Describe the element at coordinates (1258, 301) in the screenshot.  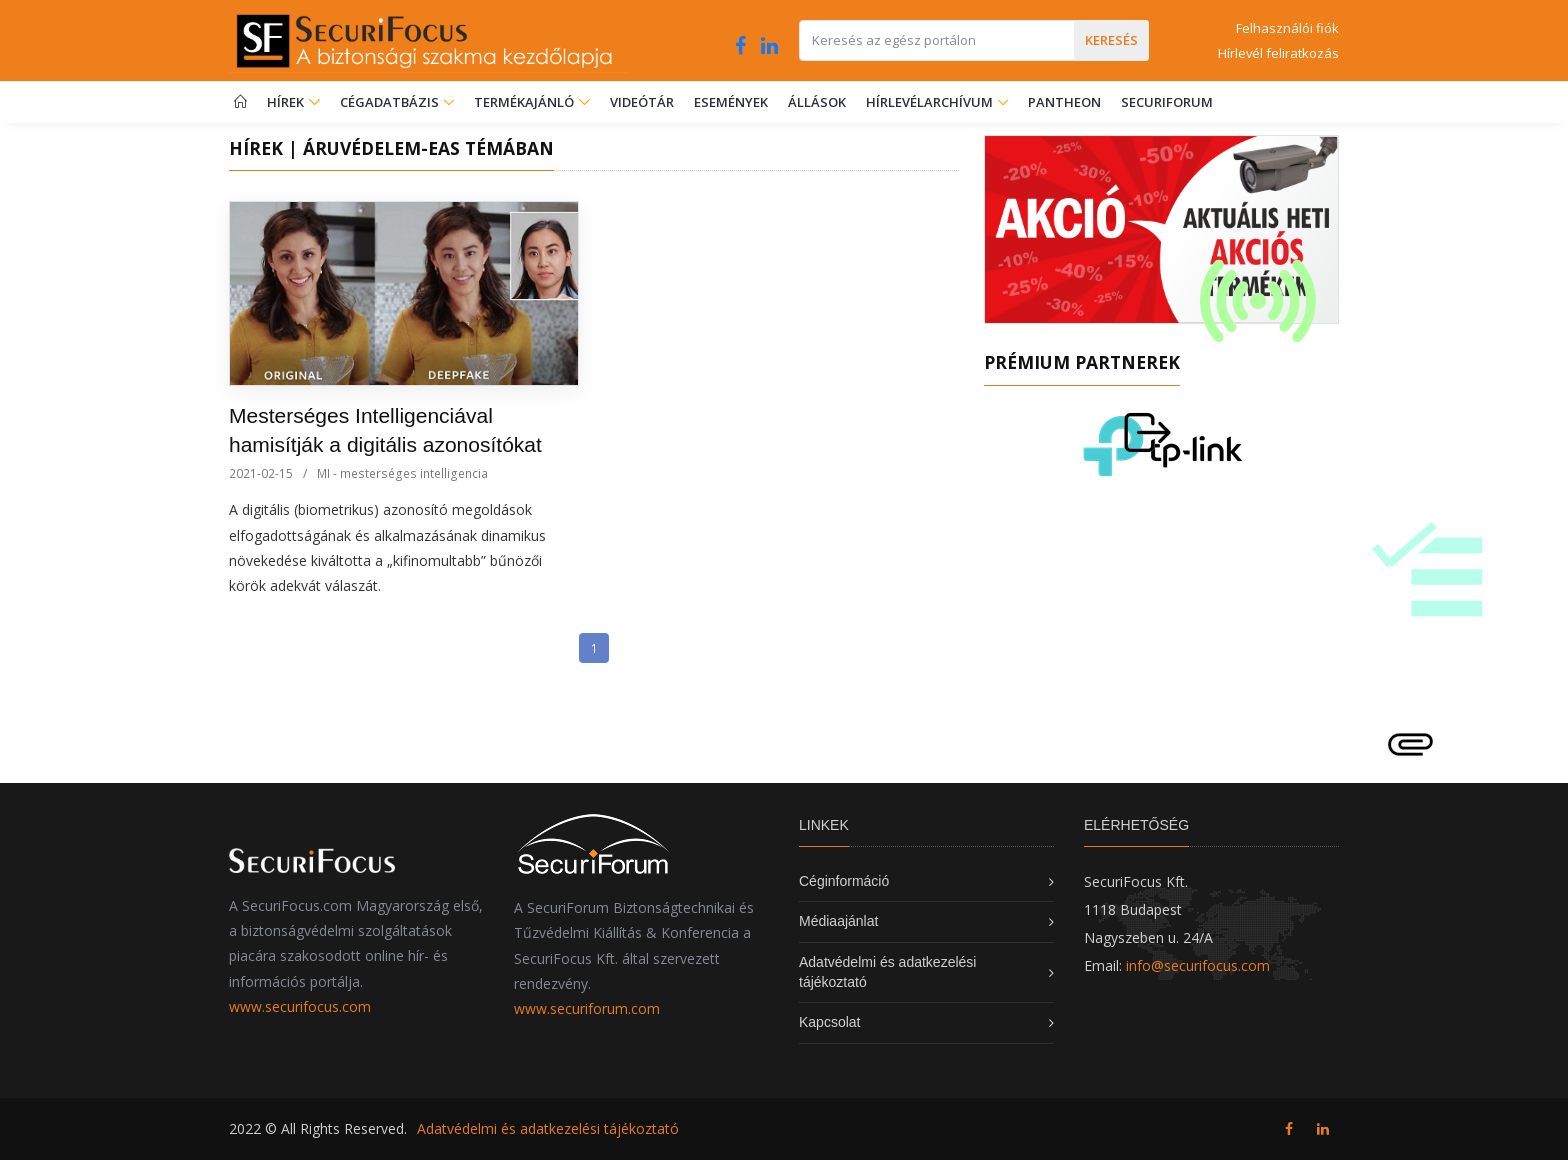
I see `access radio or audio streaming` at that location.